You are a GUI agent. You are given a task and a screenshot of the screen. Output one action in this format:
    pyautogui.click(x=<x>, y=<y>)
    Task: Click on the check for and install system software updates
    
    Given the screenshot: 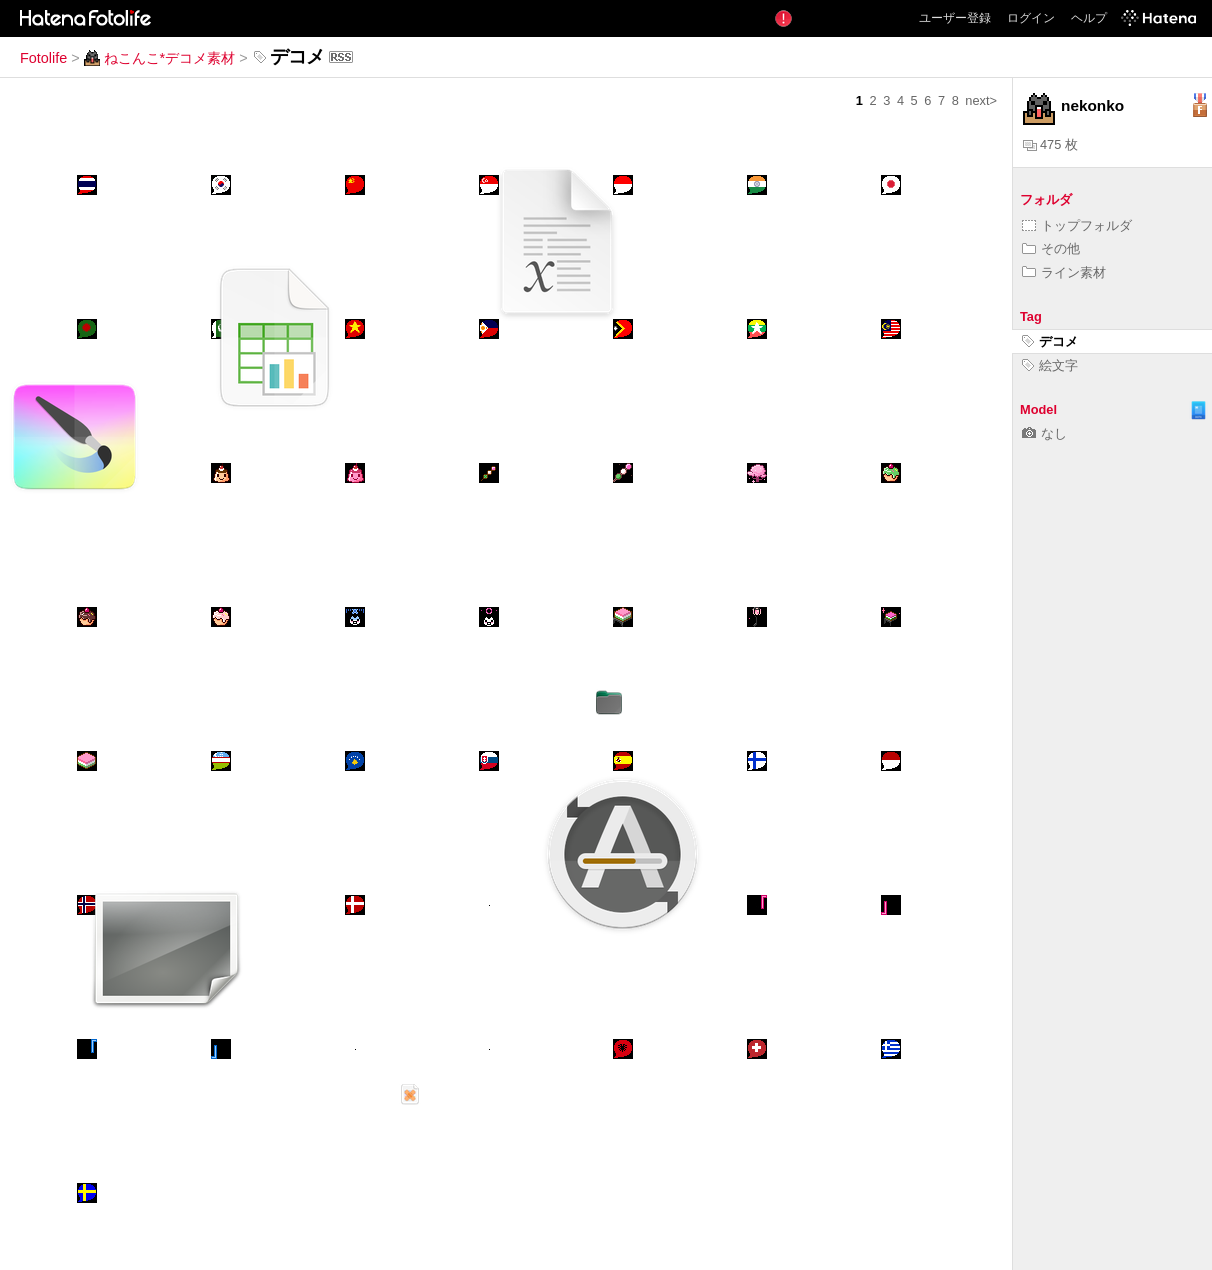 What is the action you would take?
    pyautogui.click(x=622, y=854)
    